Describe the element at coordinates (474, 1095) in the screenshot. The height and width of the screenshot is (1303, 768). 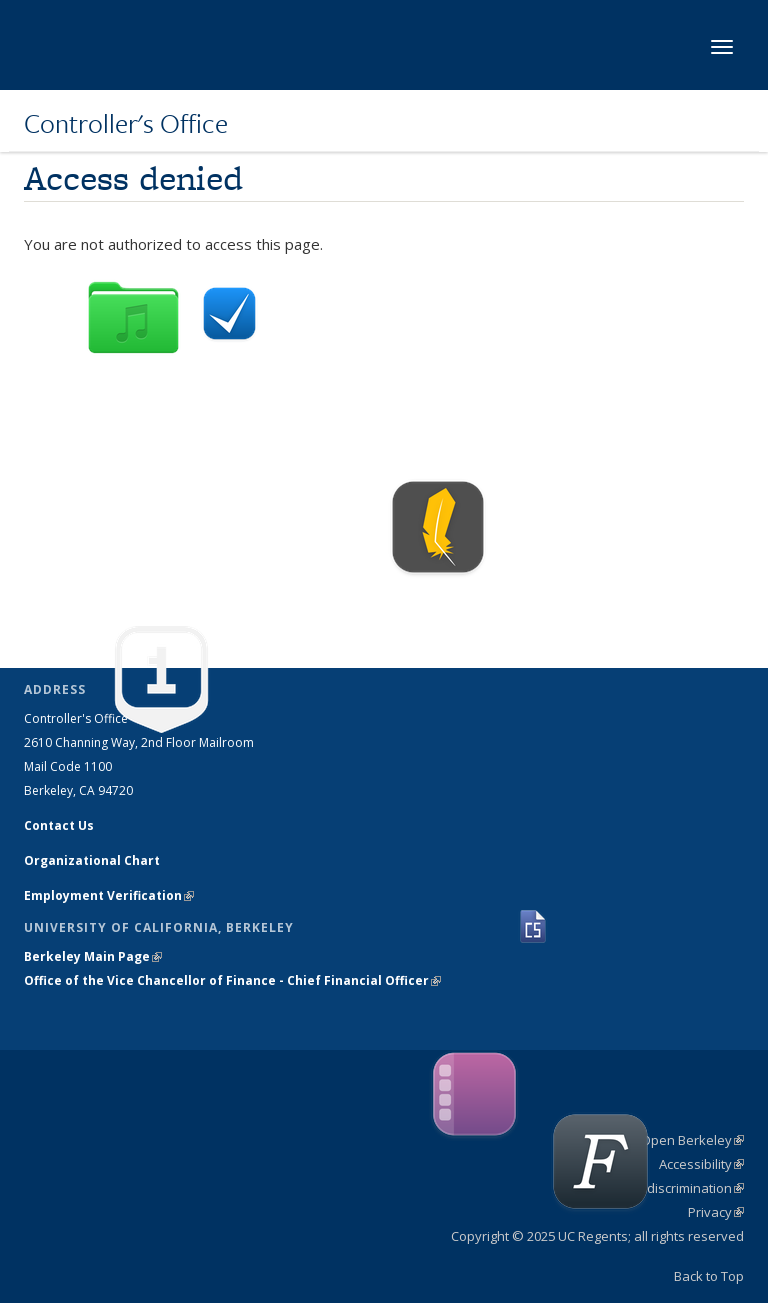
I see `access ubuntu panel preferences` at that location.